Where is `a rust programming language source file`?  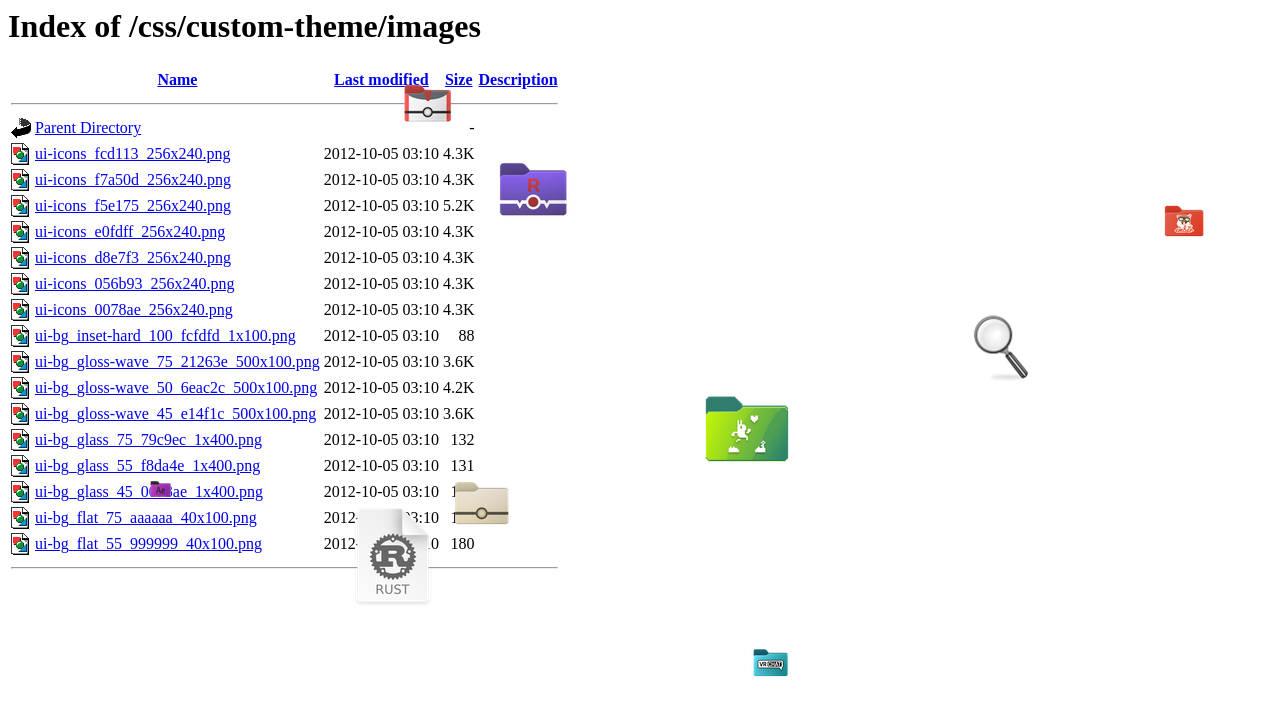 a rust programming language source file is located at coordinates (393, 557).